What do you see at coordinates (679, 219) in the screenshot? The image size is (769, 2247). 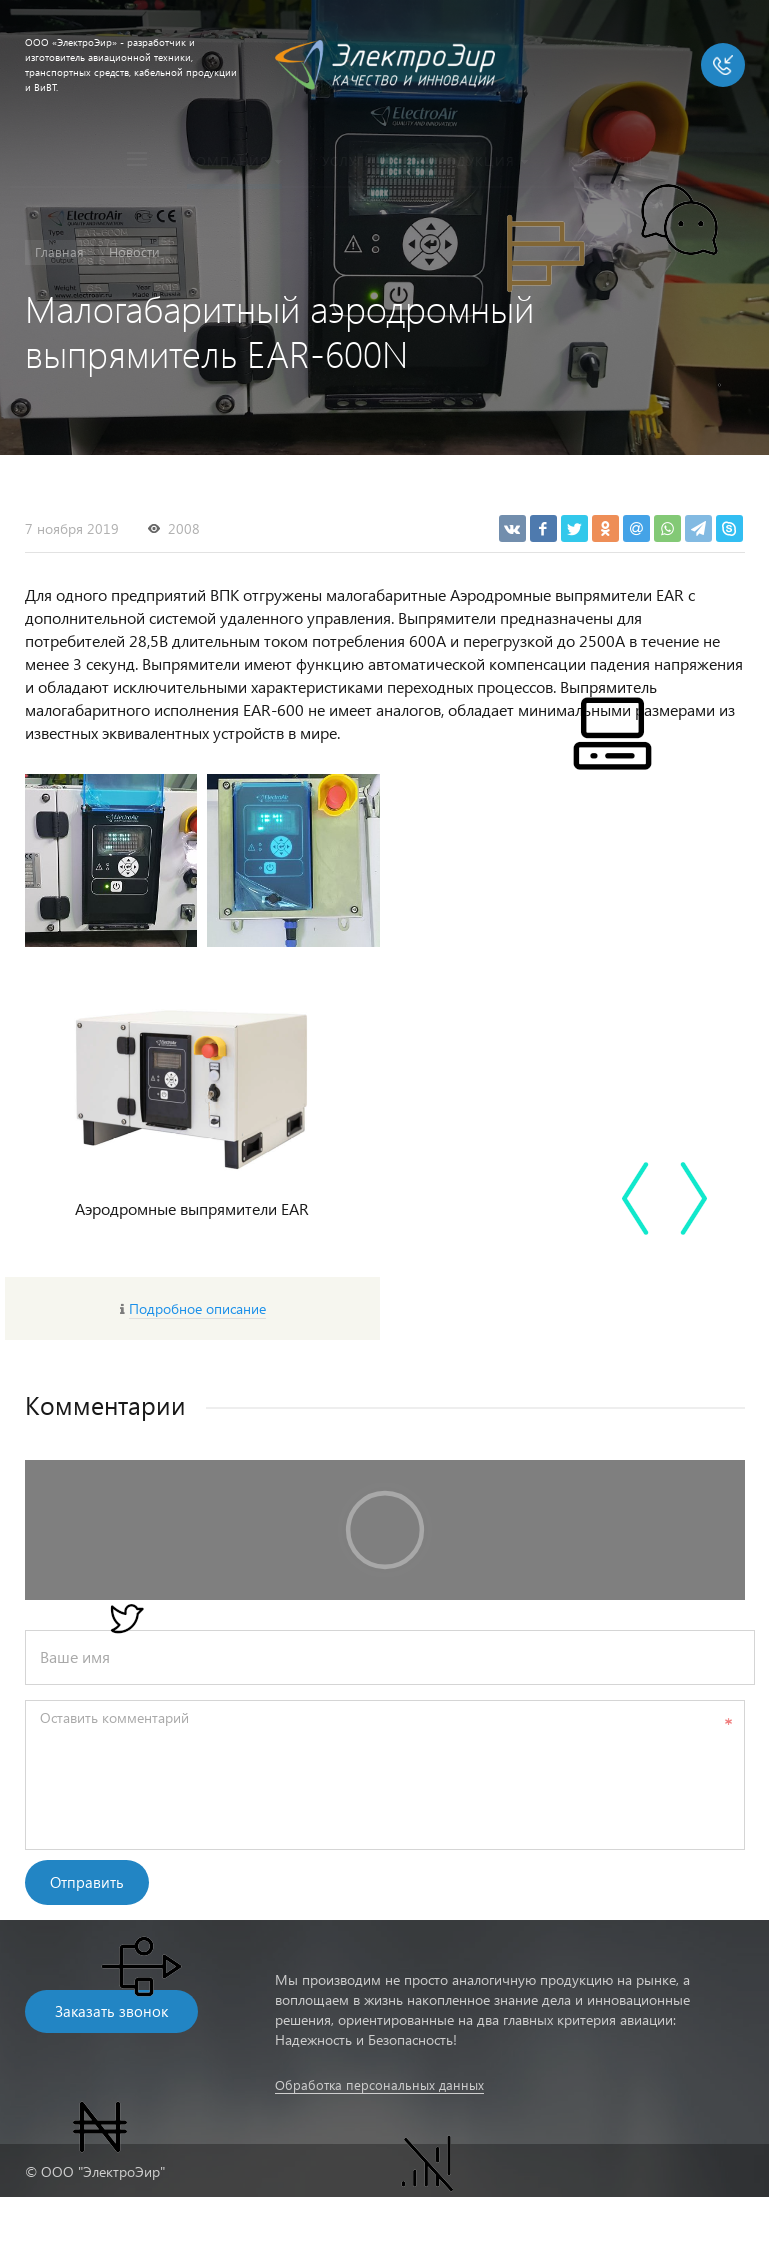 I see `open WeChat messaging app` at bounding box center [679, 219].